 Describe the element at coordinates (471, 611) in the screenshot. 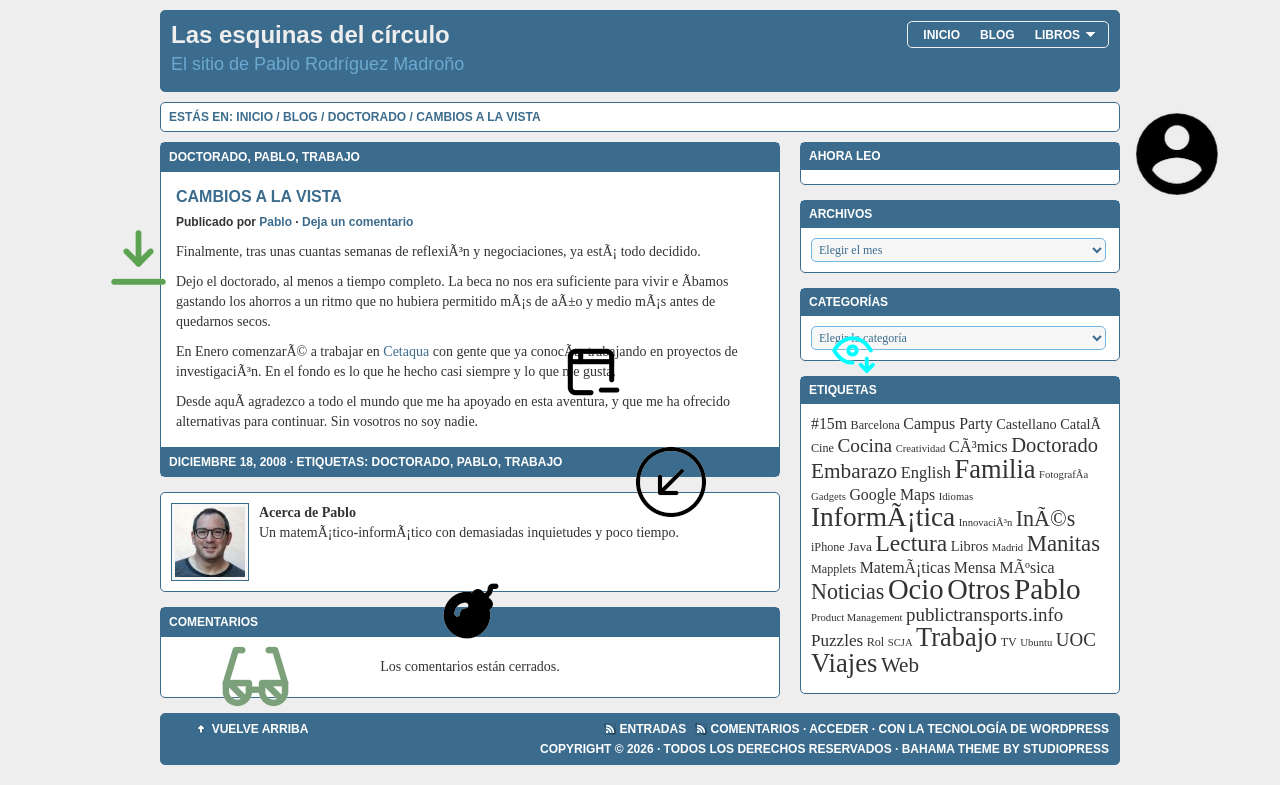

I see `delete all data or perform destructive action` at that location.